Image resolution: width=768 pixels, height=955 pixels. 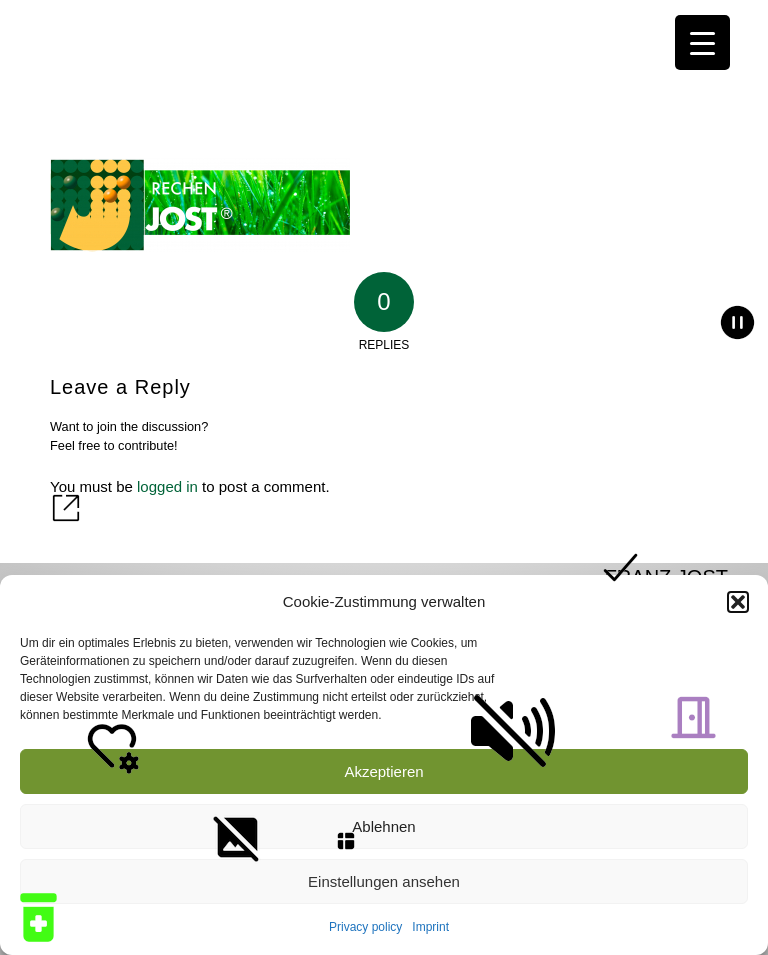 What do you see at coordinates (237, 837) in the screenshot?
I see `image failed to load` at bounding box center [237, 837].